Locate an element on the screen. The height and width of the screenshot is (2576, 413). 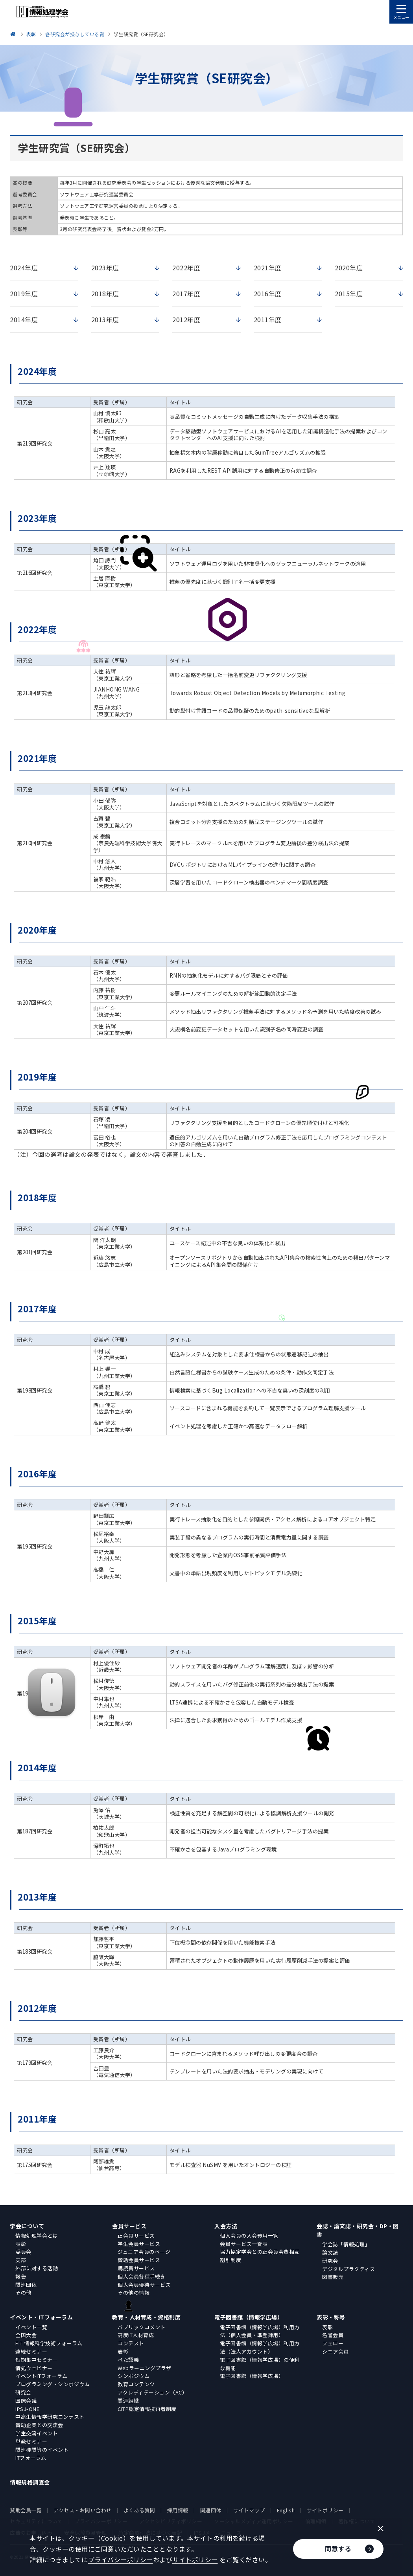
set an alarm or timer is located at coordinates (318, 1738).